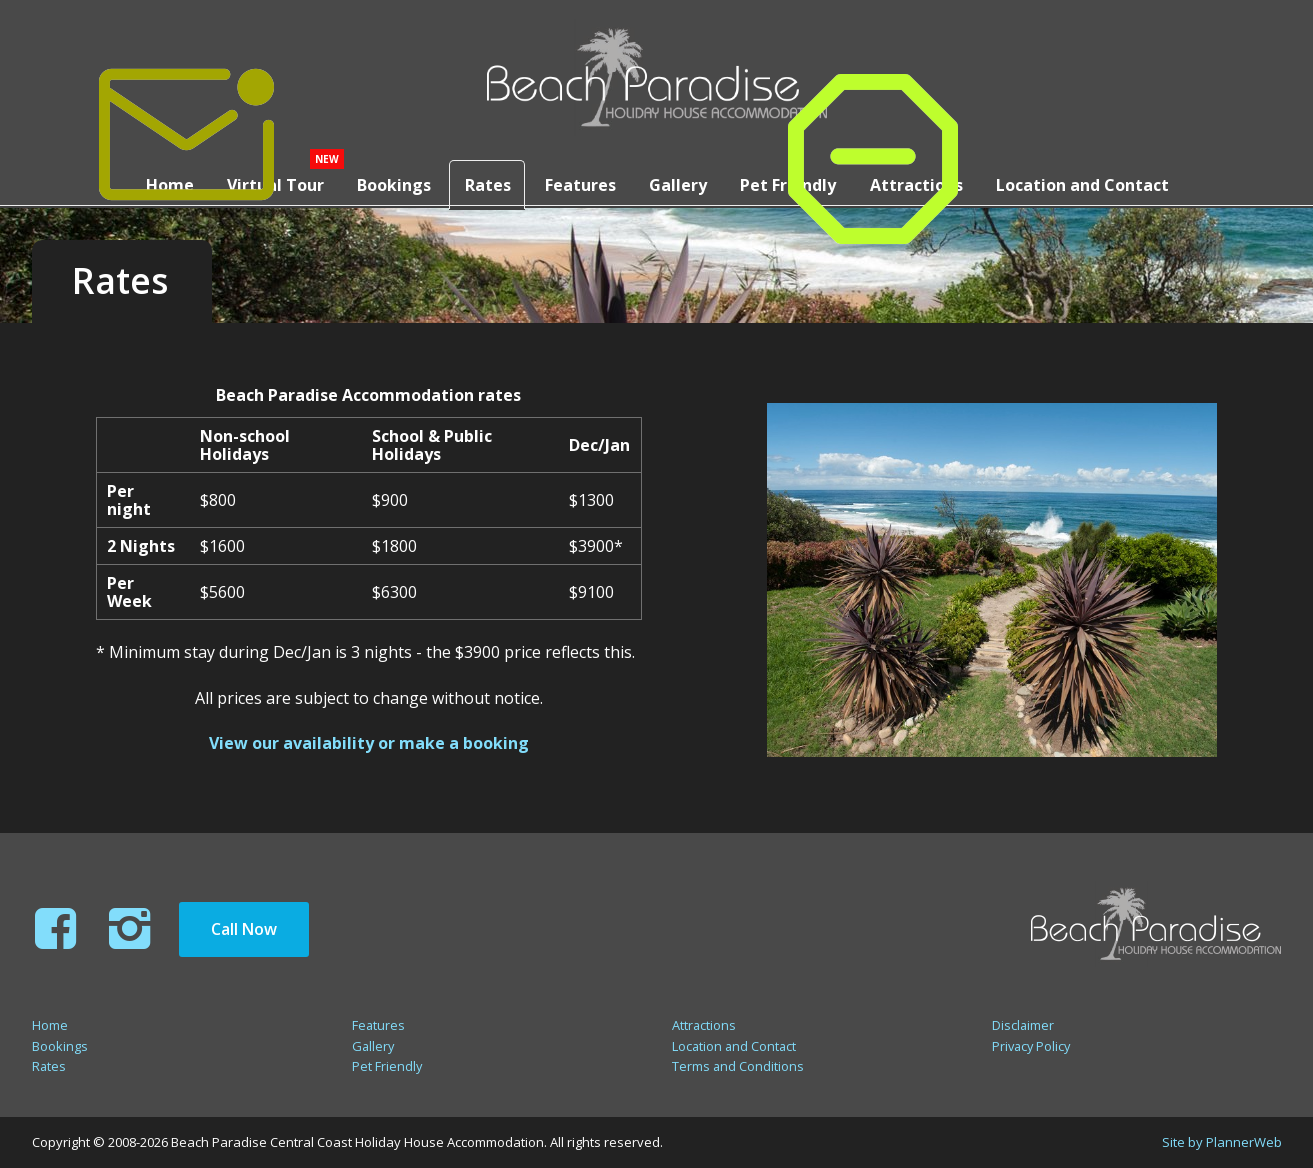 This screenshot has height=1168, width=1313. Describe the element at coordinates (186, 134) in the screenshot. I see `indicates unread messages or notifications` at that location.